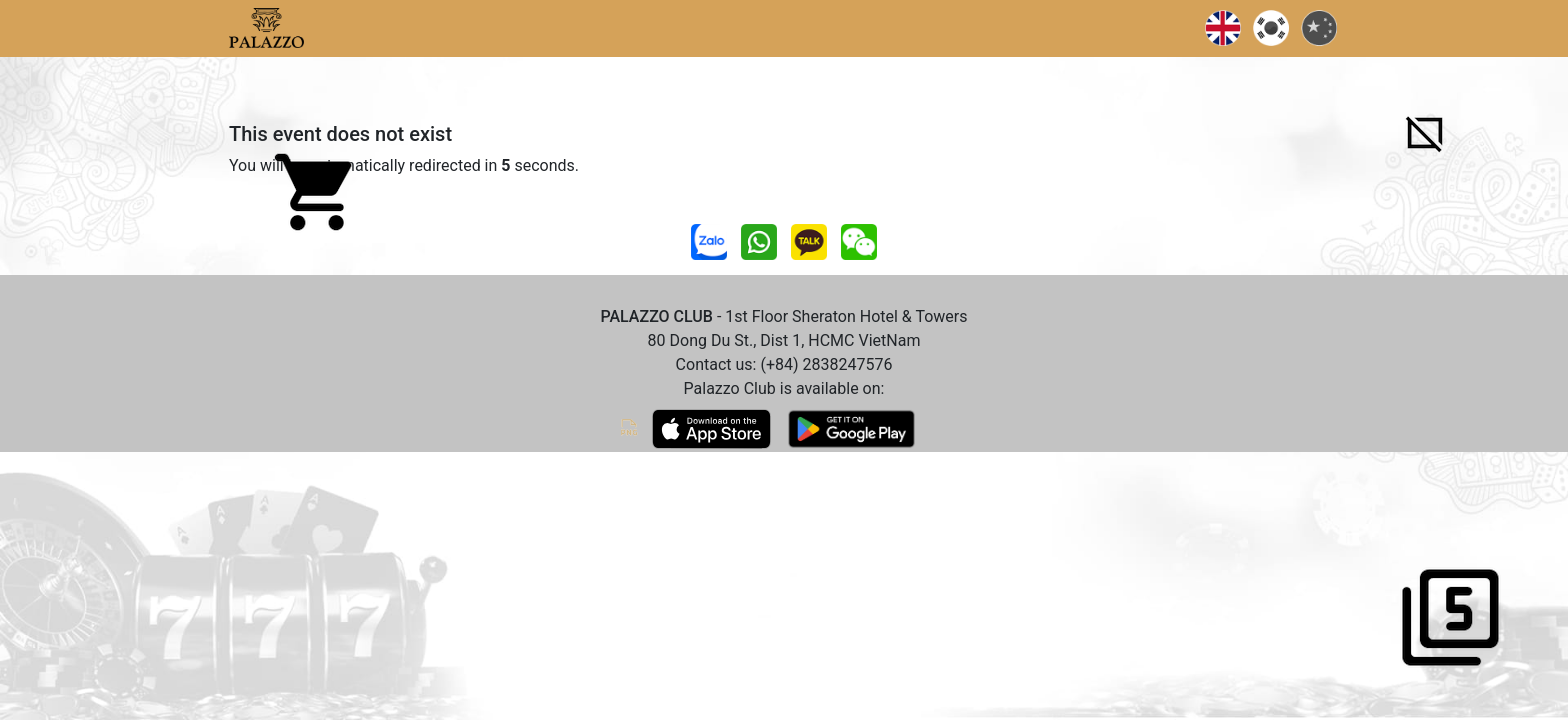  What do you see at coordinates (1425, 133) in the screenshot?
I see `indicates browser not supported for this feature` at bounding box center [1425, 133].